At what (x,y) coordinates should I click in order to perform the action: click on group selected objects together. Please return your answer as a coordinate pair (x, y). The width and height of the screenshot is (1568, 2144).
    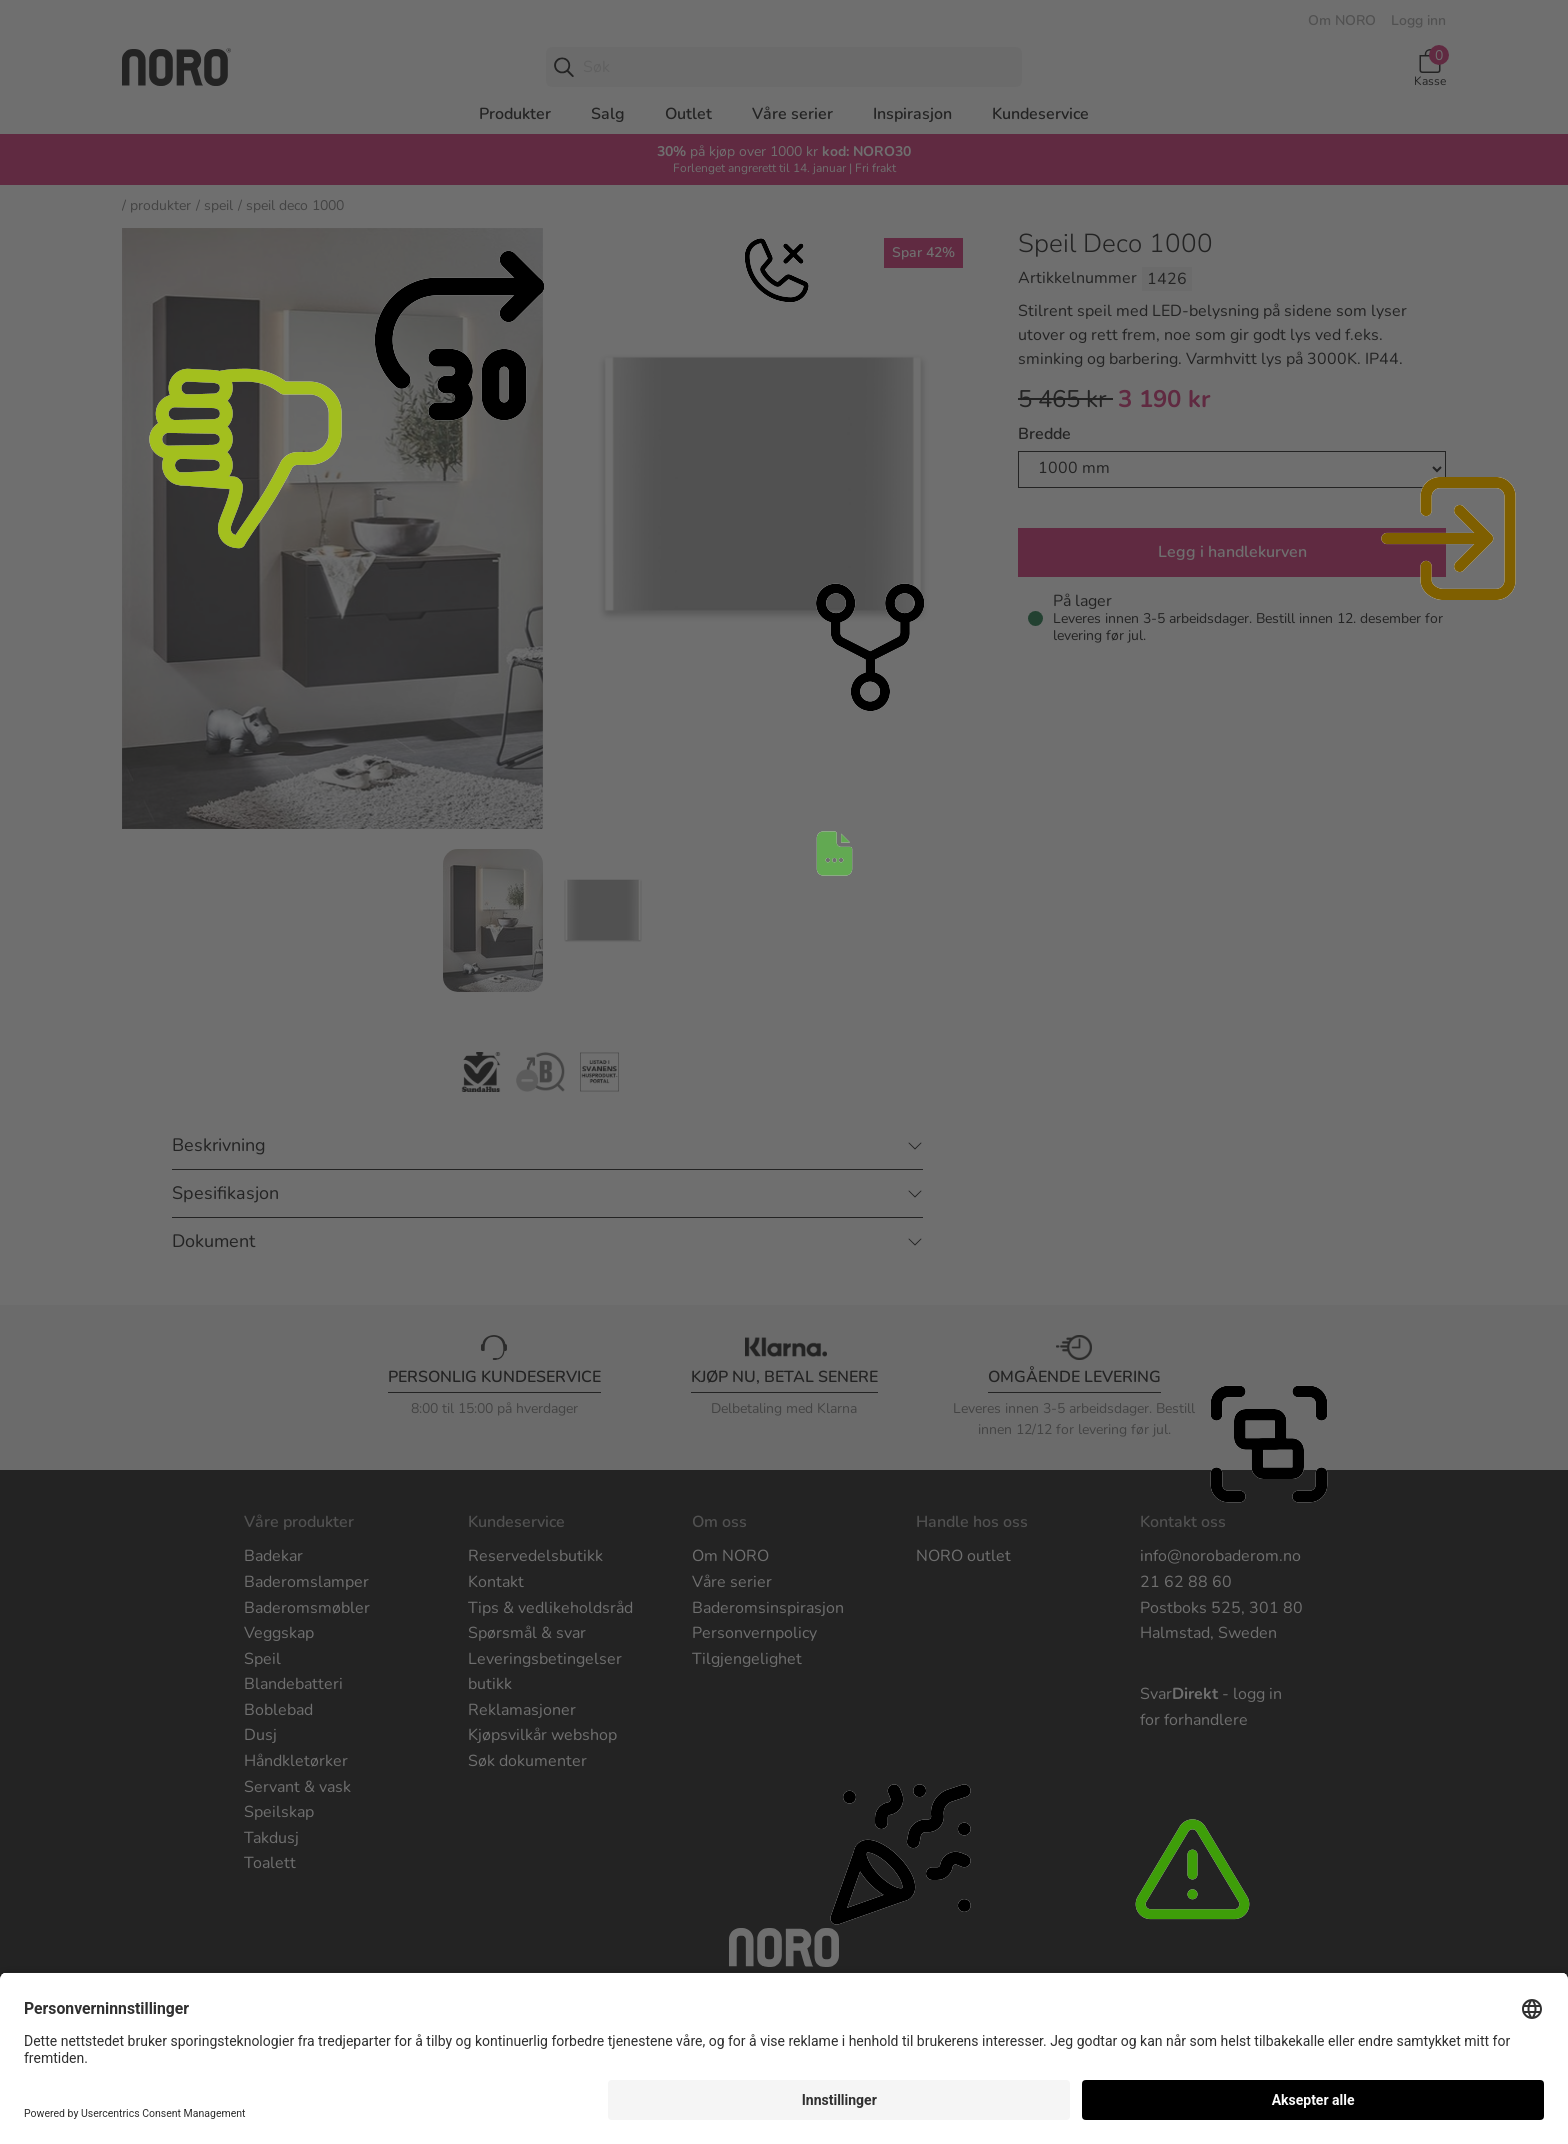
    Looking at the image, I should click on (1269, 1444).